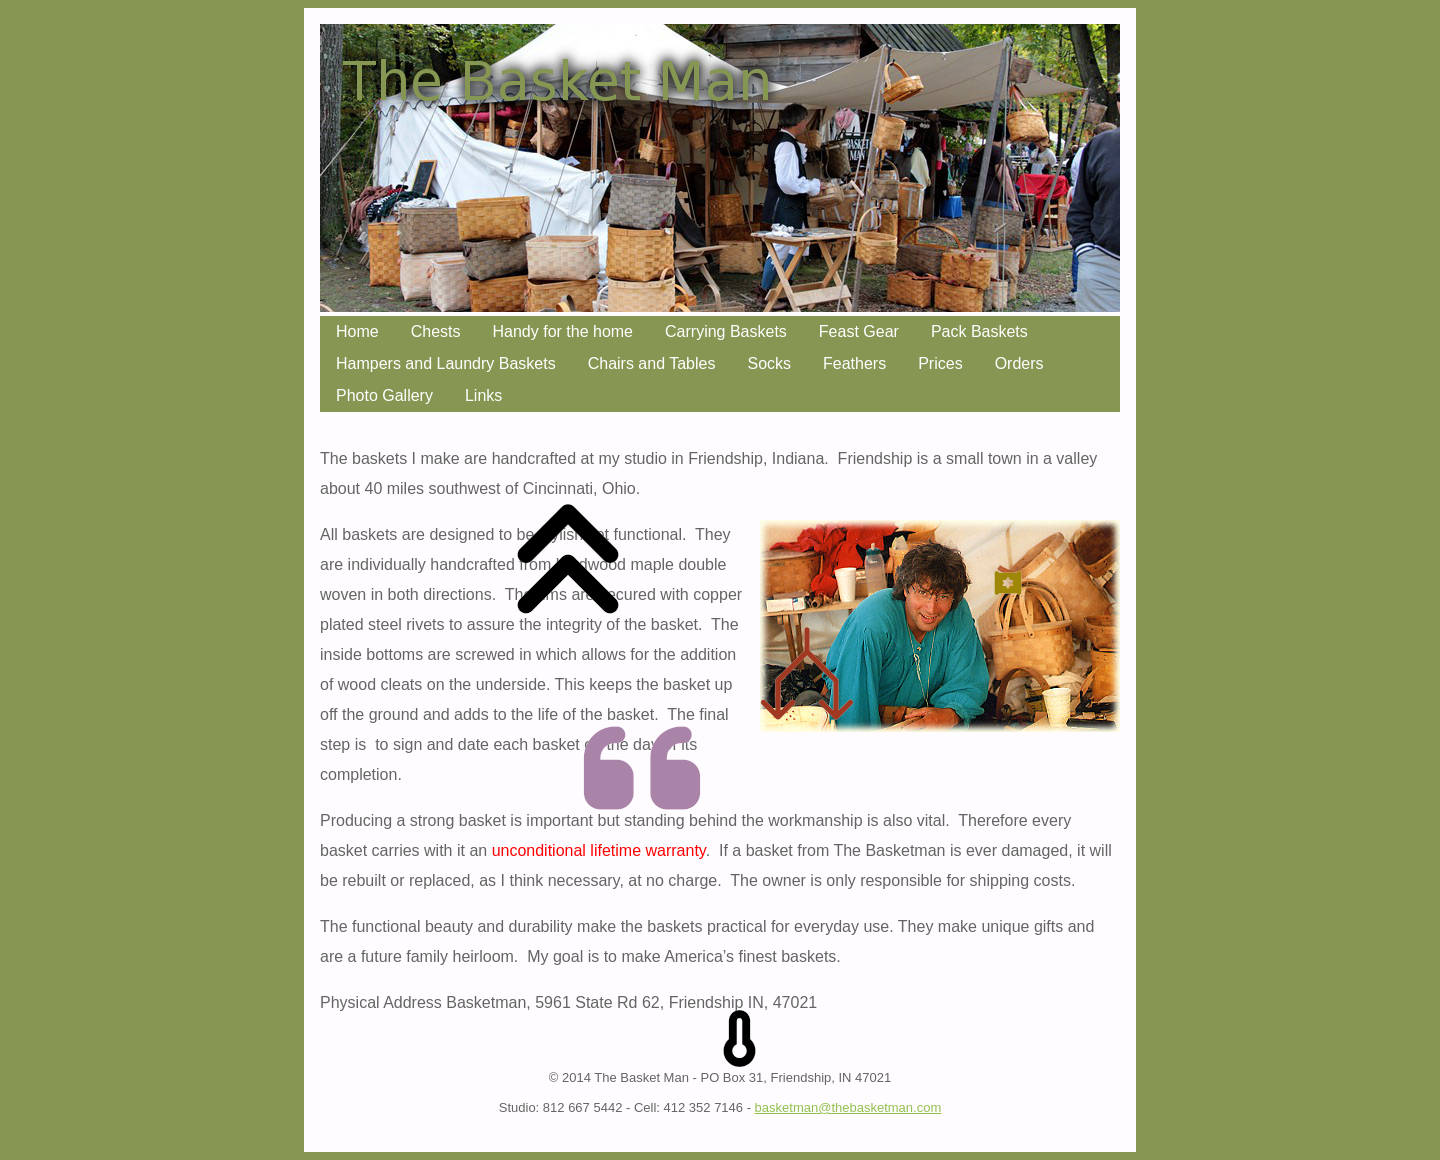 Image resolution: width=1440 pixels, height=1160 pixels. Describe the element at coordinates (568, 563) in the screenshot. I see `scroll to top of page` at that location.